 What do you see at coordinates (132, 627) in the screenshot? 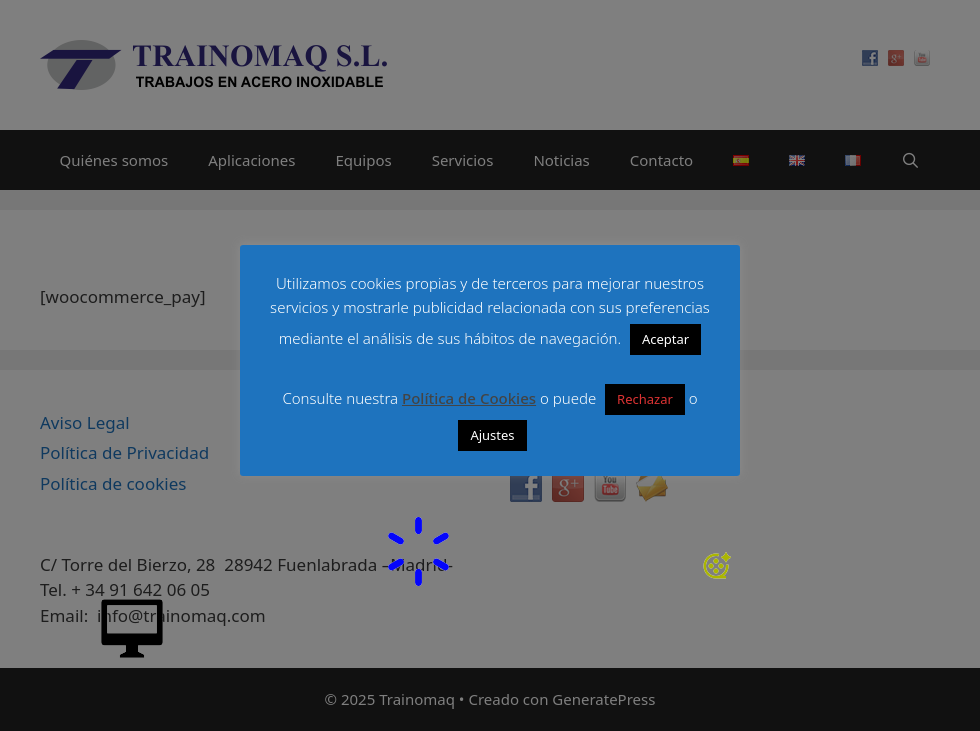
I see `mac desktop or imac device` at bounding box center [132, 627].